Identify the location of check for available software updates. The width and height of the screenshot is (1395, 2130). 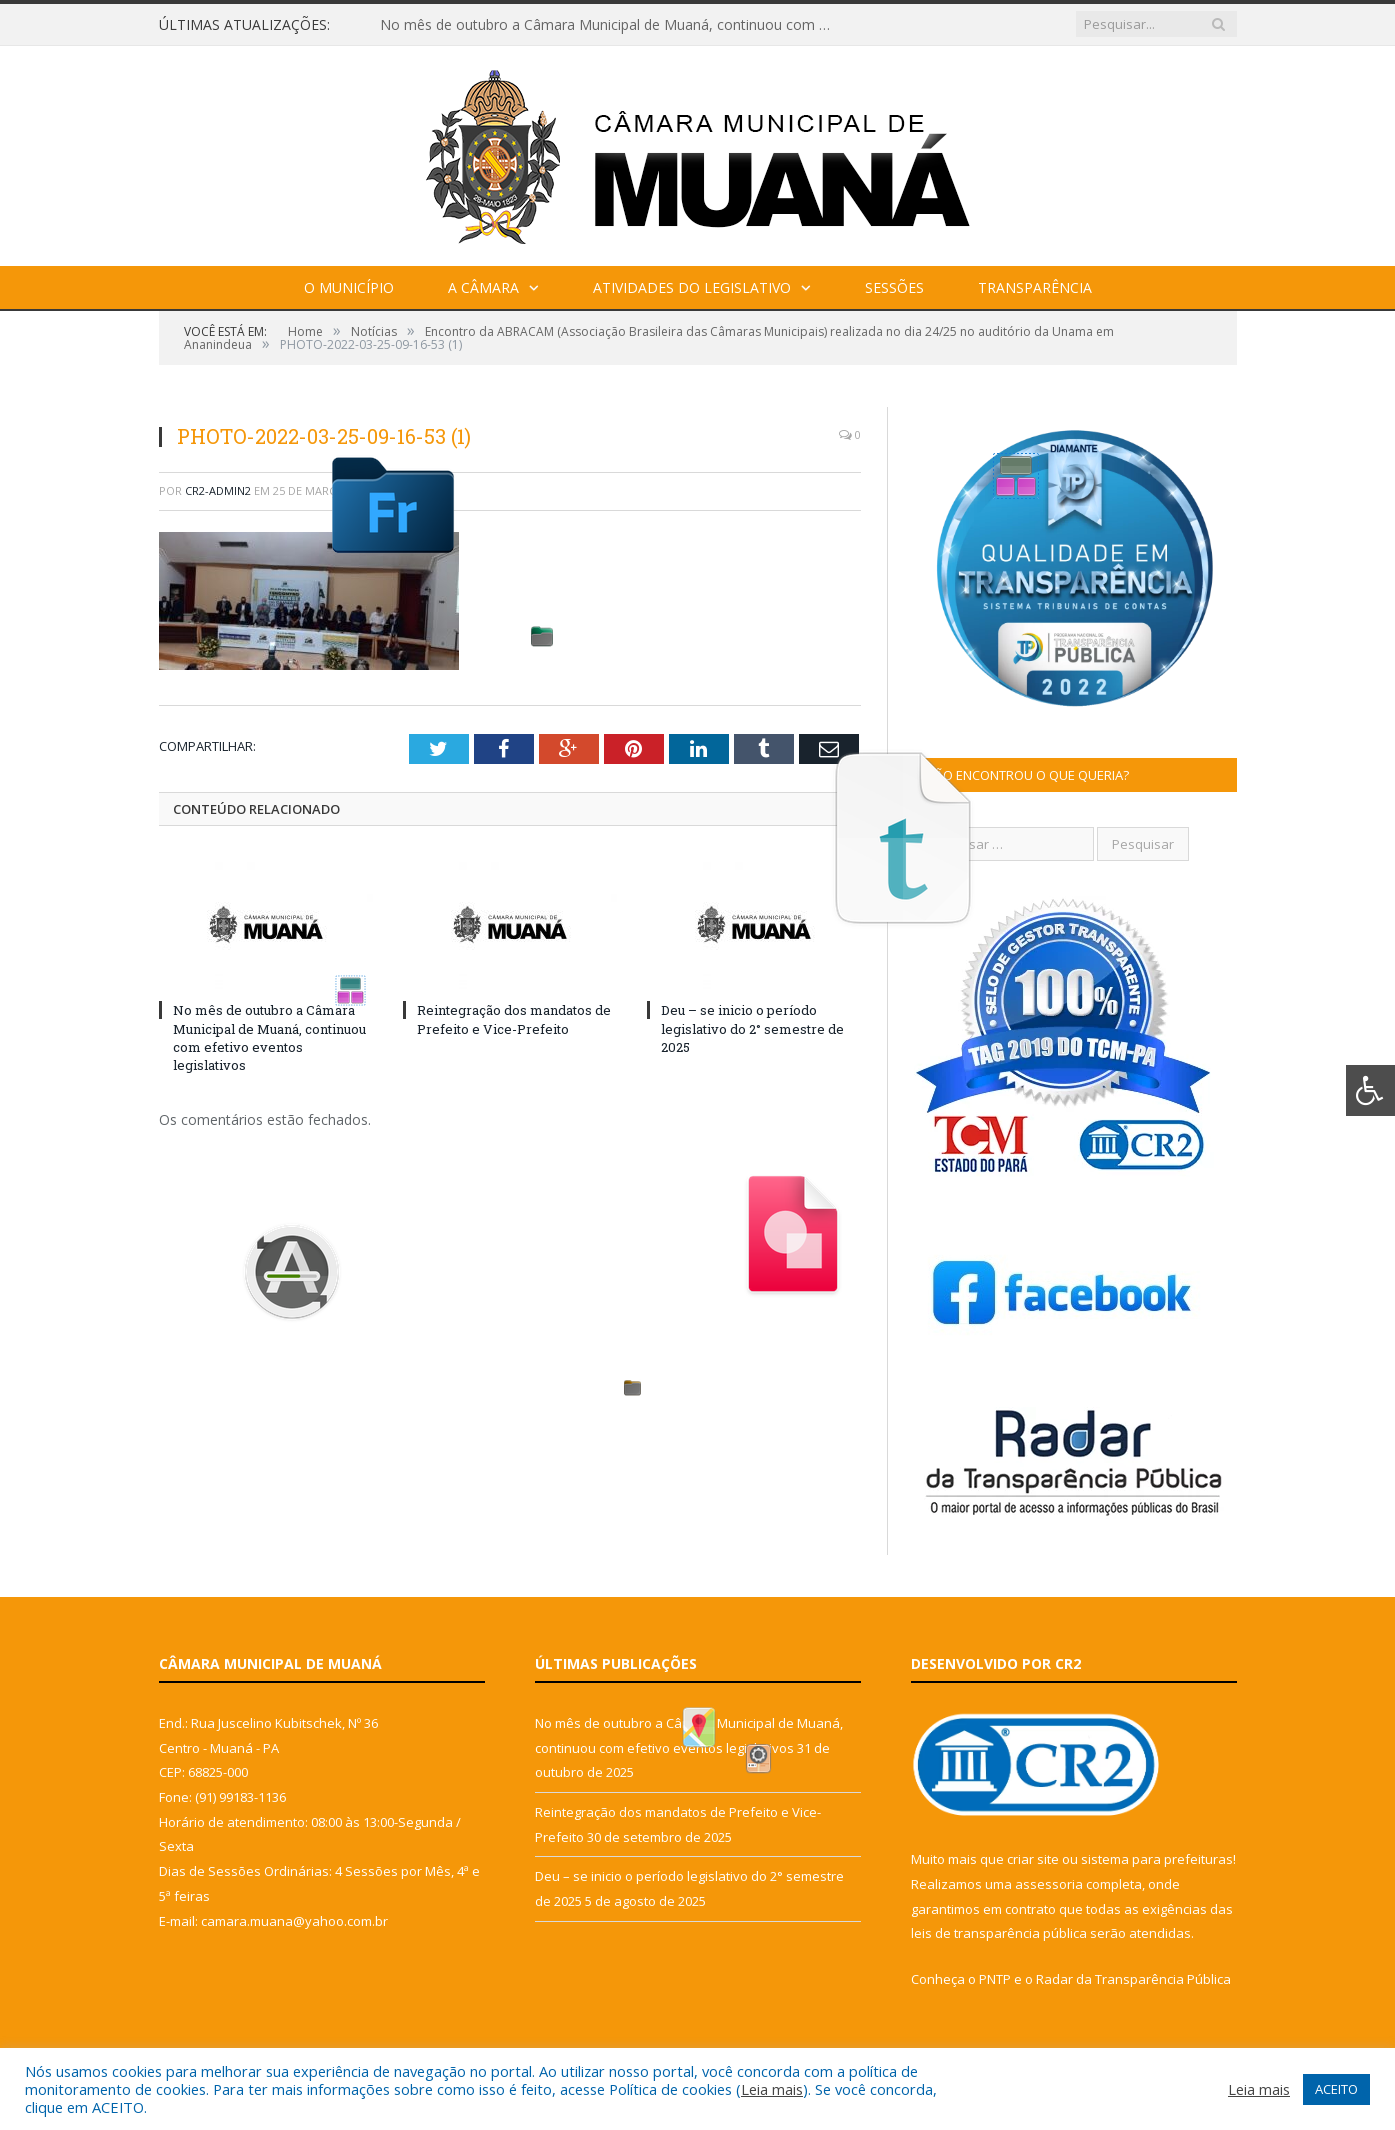
(292, 1272).